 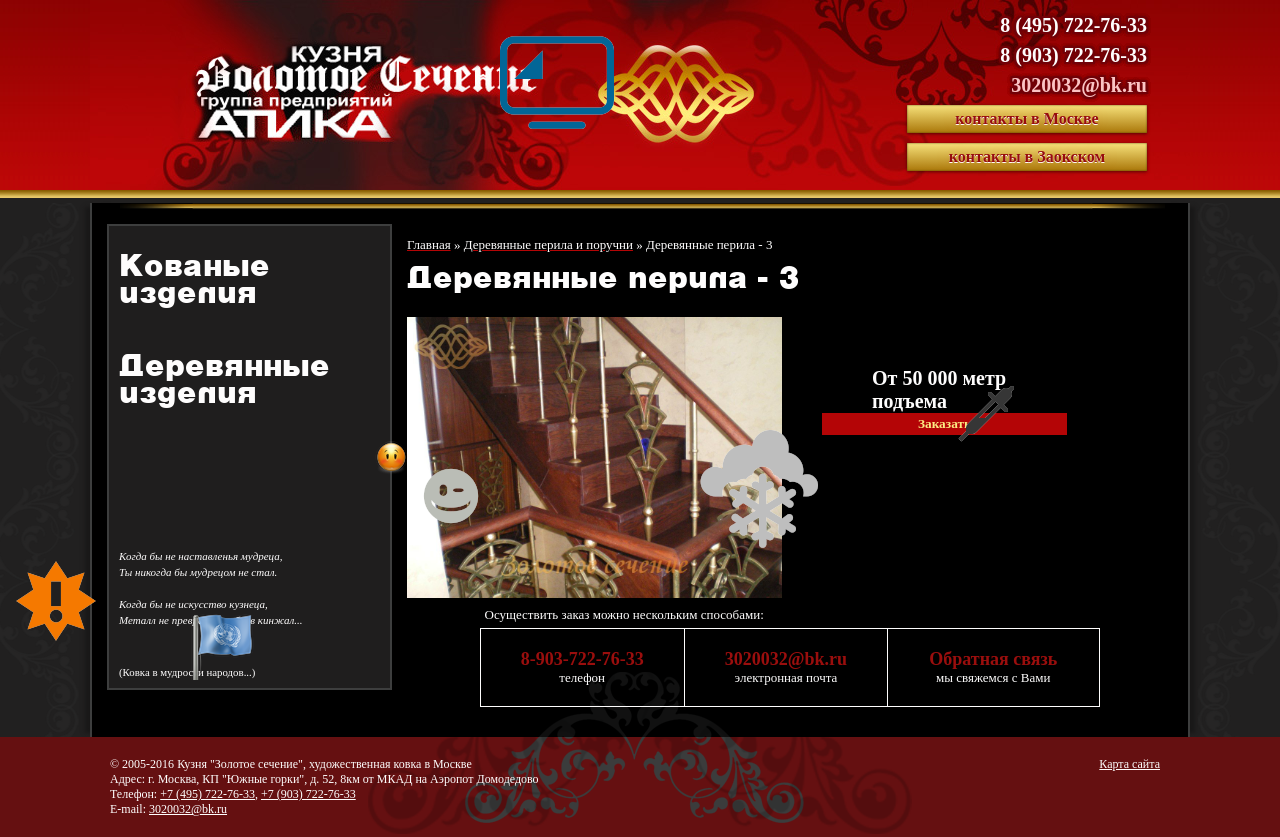 I want to click on change desktop wallpaper settings, so click(x=557, y=79).